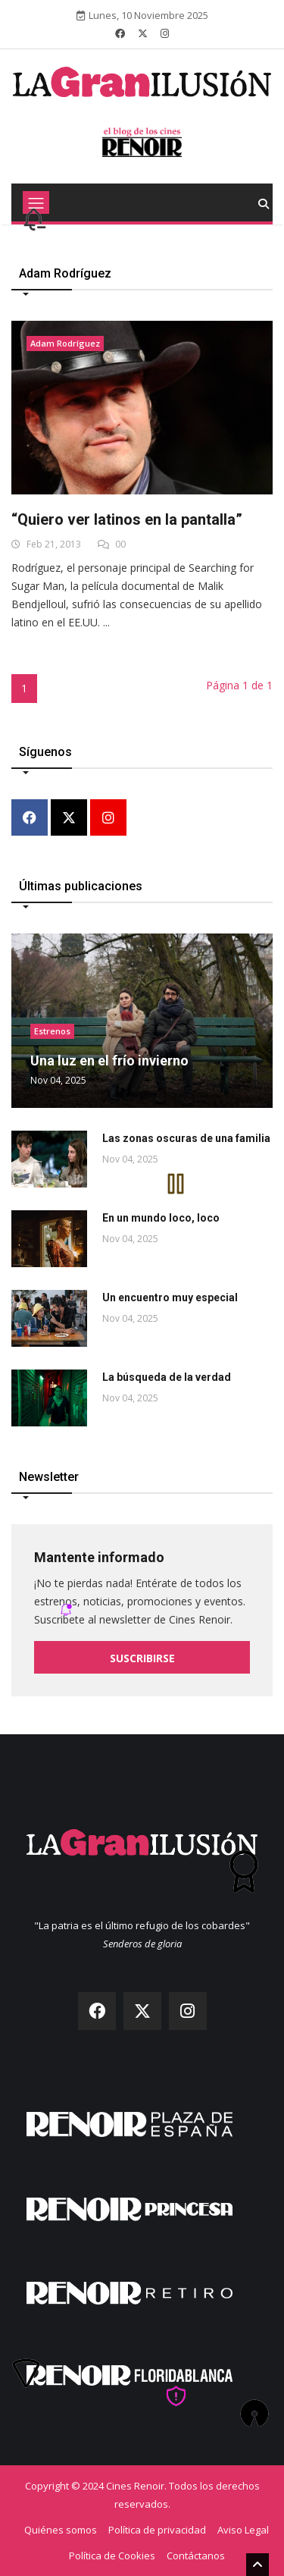 This screenshot has width=284, height=2576. Describe the element at coordinates (254, 2414) in the screenshot. I see `indicates open source software or project` at that location.